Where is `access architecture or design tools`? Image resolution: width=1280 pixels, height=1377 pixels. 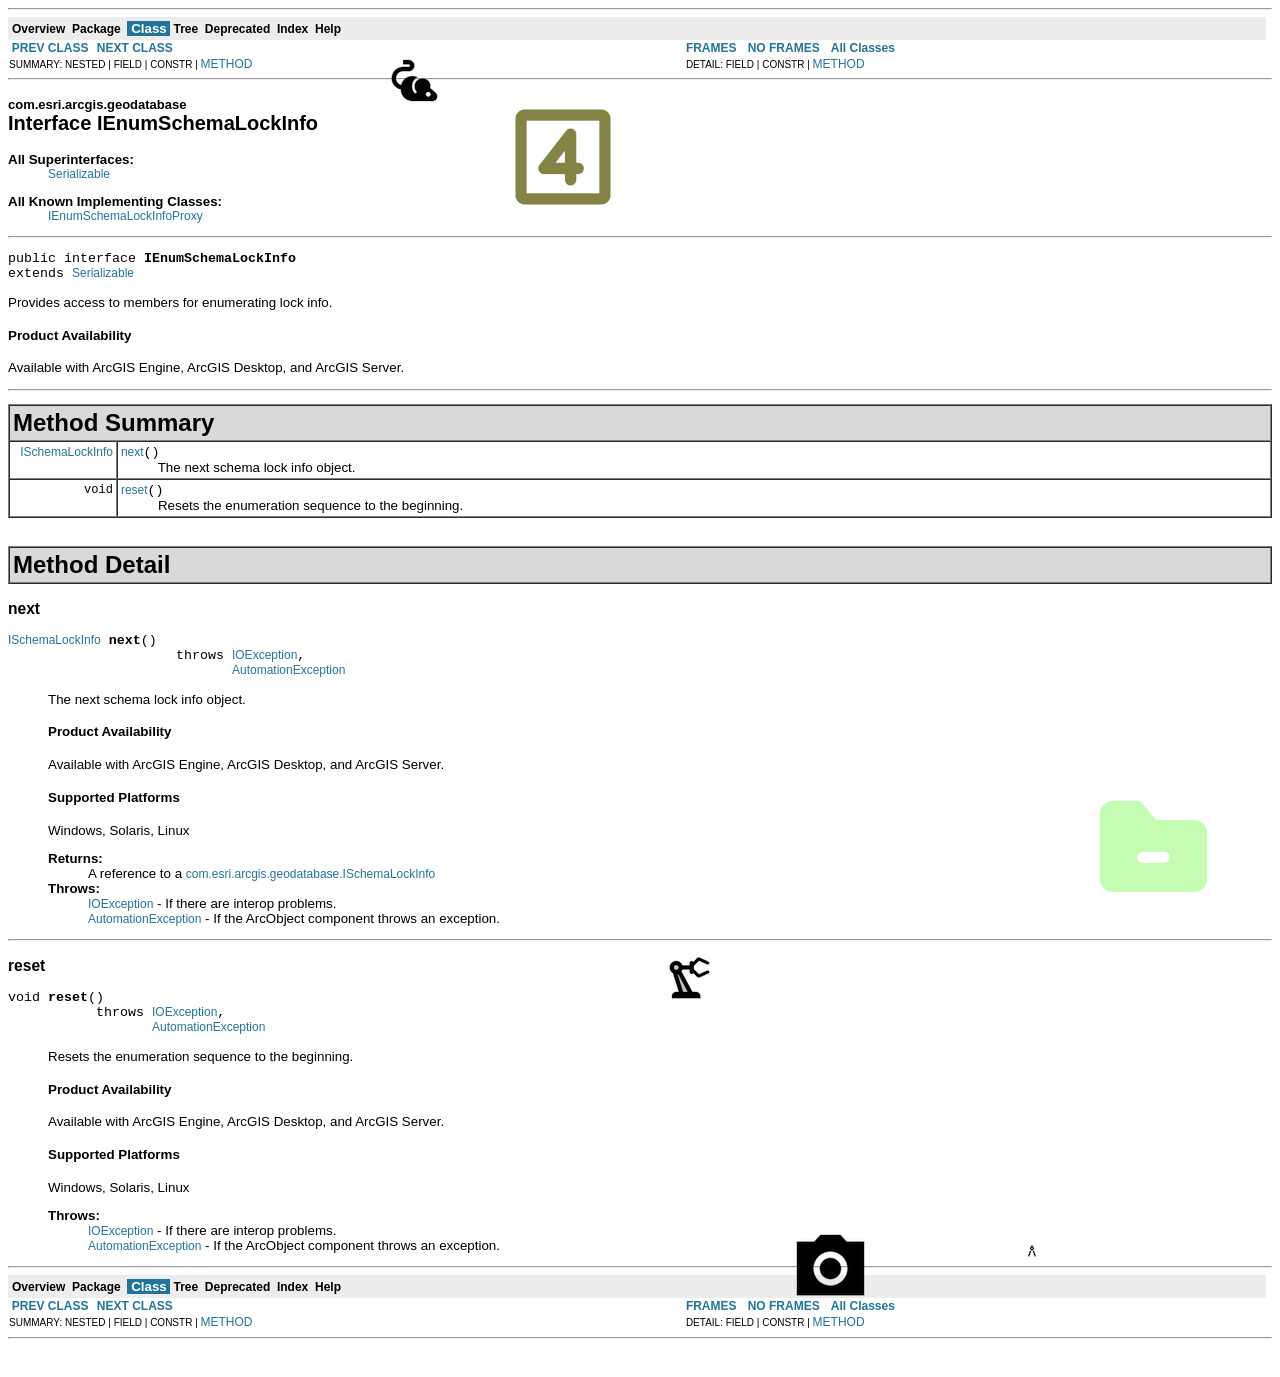 access architecture or design tools is located at coordinates (1032, 1251).